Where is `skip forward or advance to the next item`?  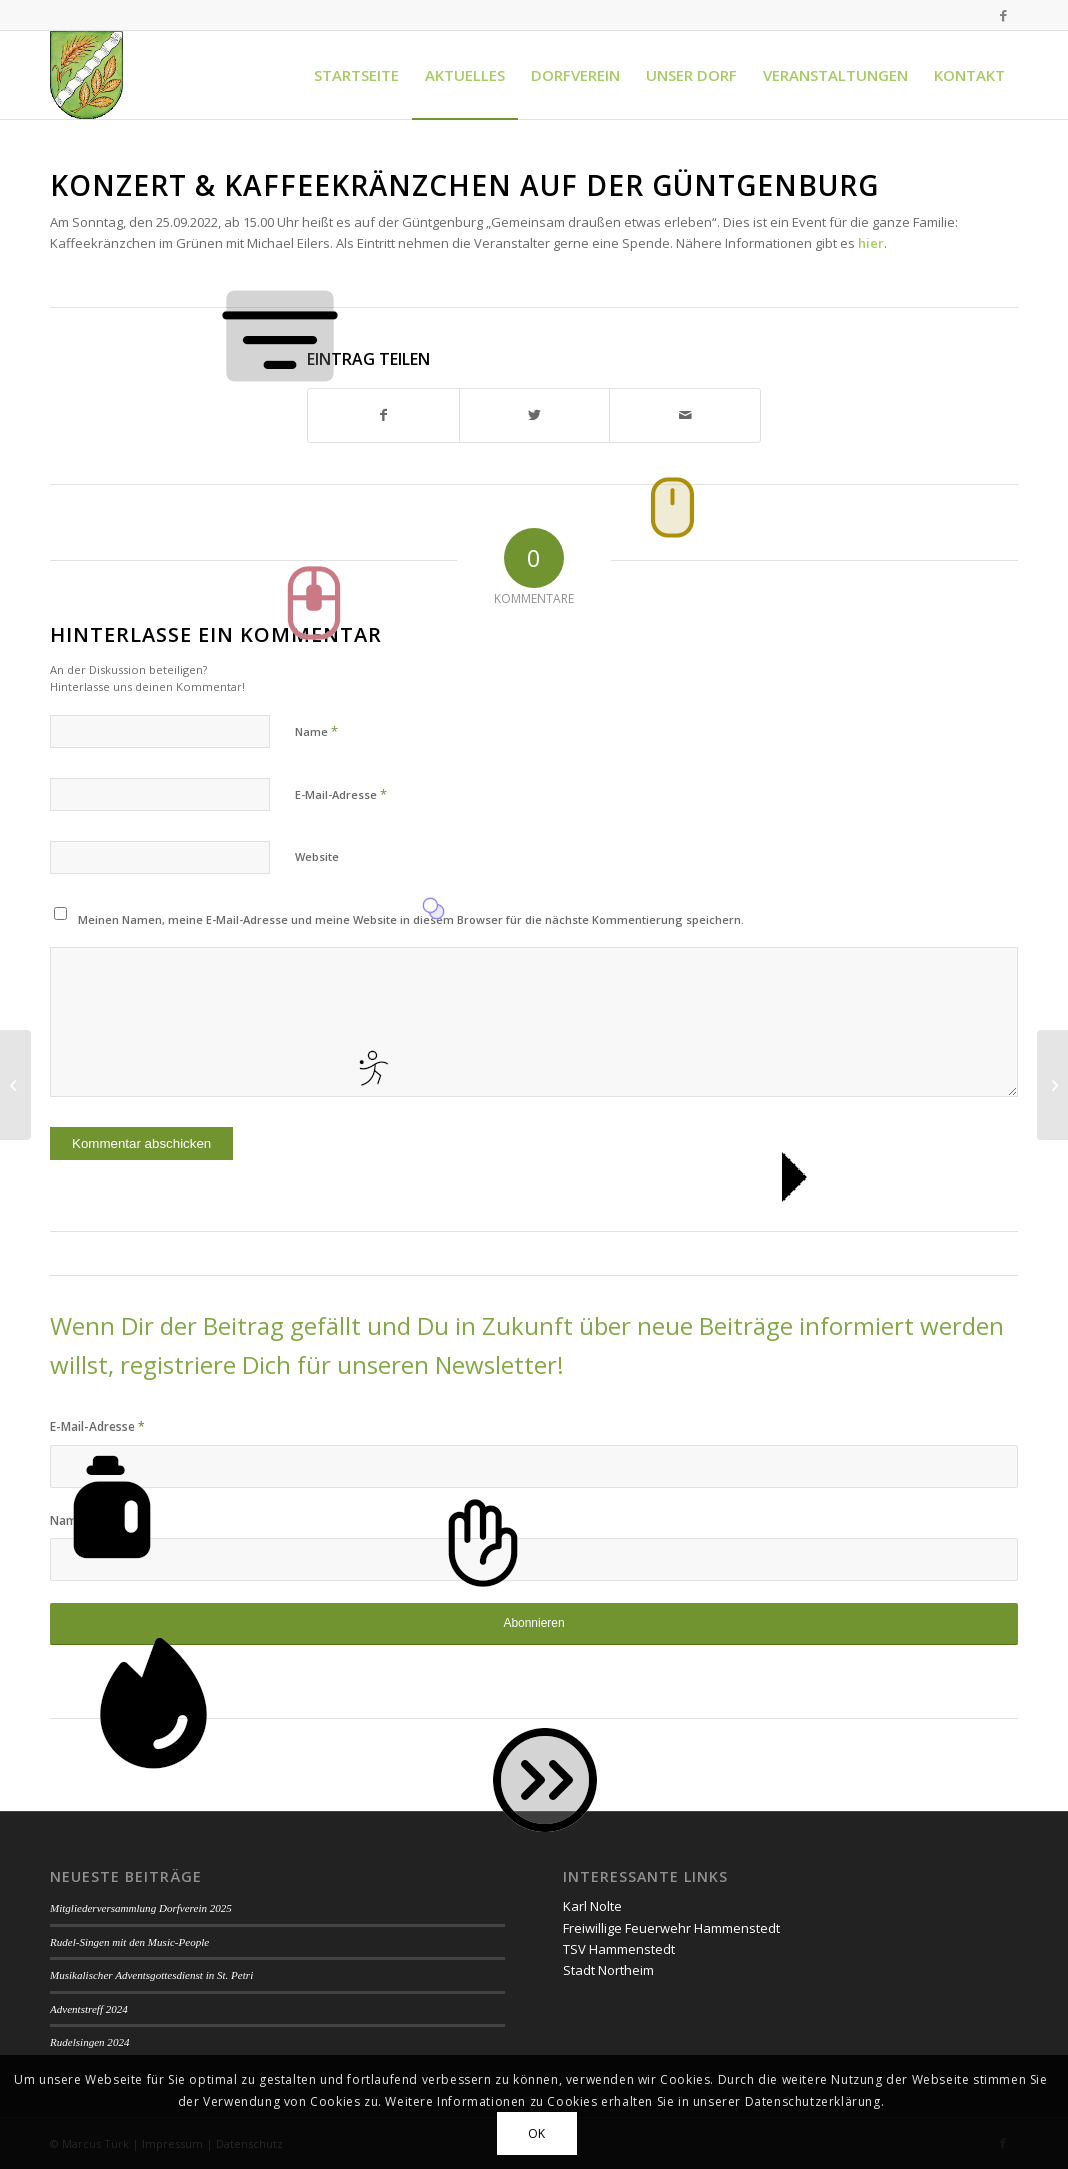
skip forward or advance to the next item is located at coordinates (545, 1780).